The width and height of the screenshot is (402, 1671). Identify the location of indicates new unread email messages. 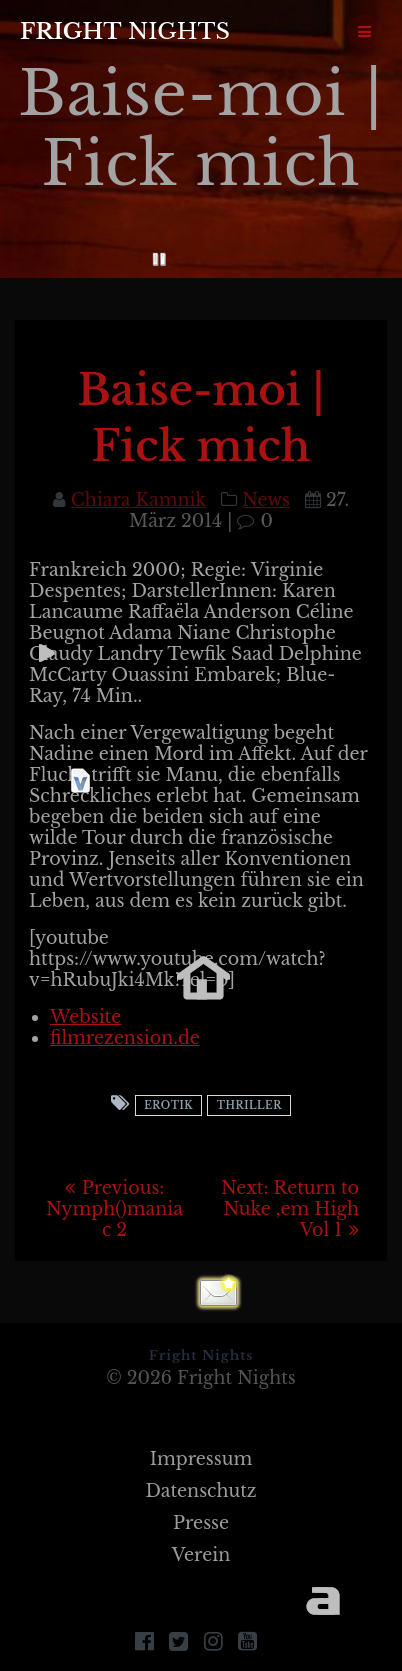
(218, 1293).